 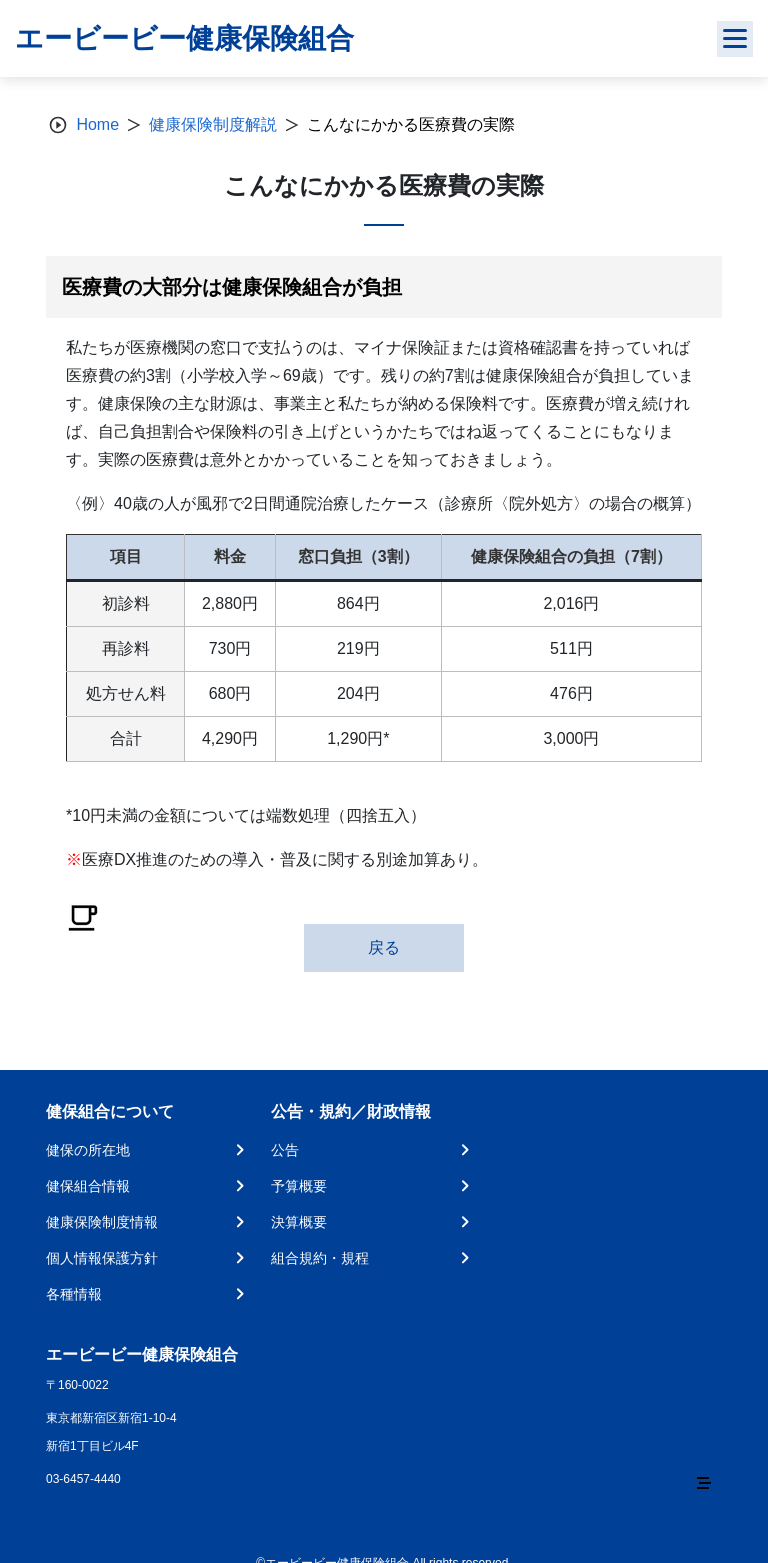 What do you see at coordinates (83, 918) in the screenshot?
I see `find nearby coffee shops or cafes` at bounding box center [83, 918].